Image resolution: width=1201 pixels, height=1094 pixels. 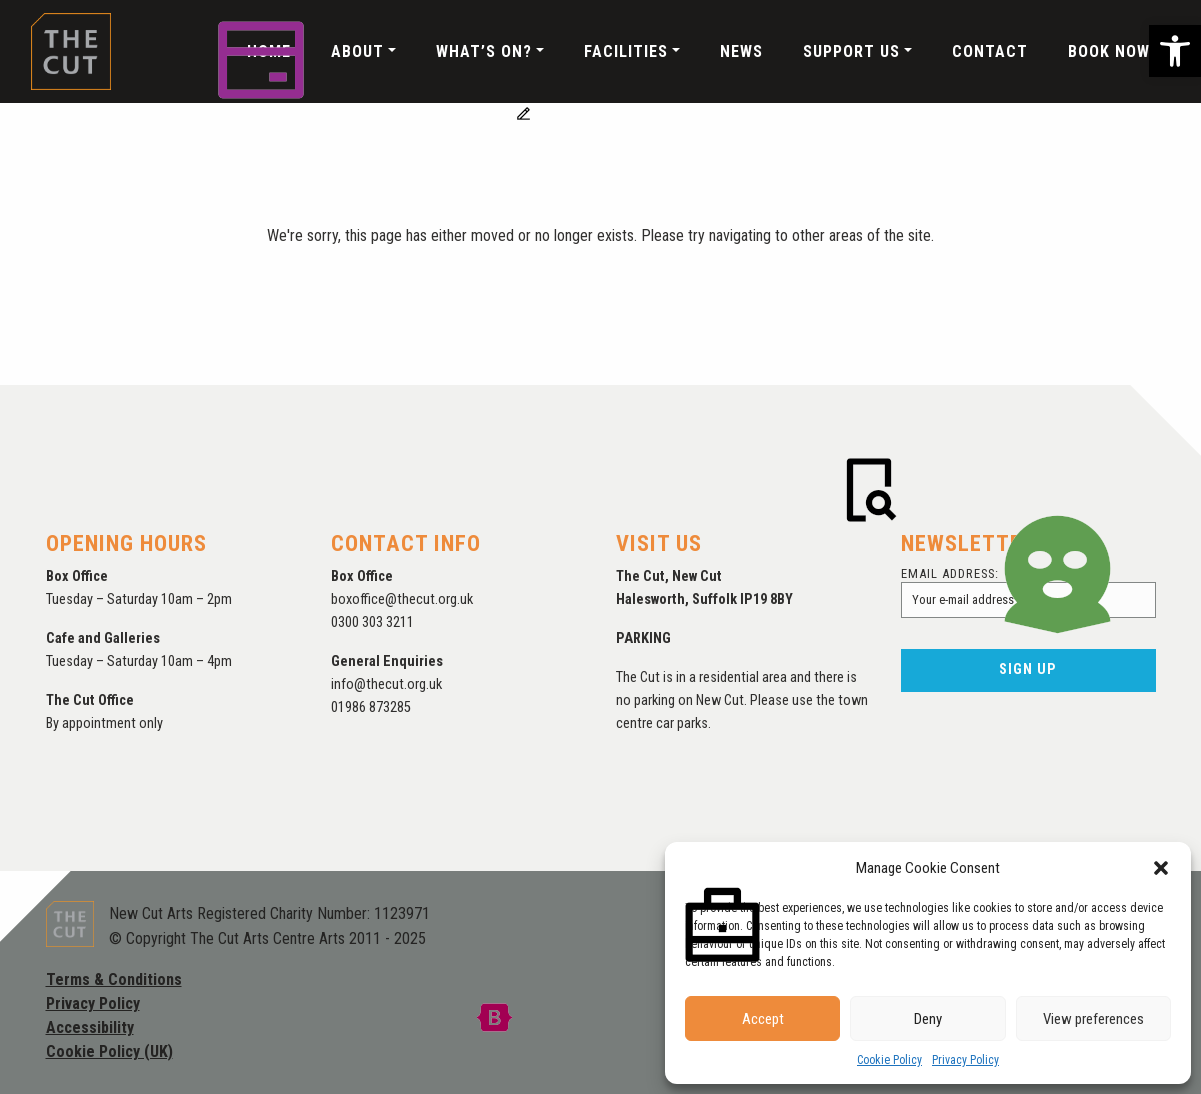 What do you see at coordinates (1057, 574) in the screenshot?
I see `indicates criminal or suspicious user profile` at bounding box center [1057, 574].